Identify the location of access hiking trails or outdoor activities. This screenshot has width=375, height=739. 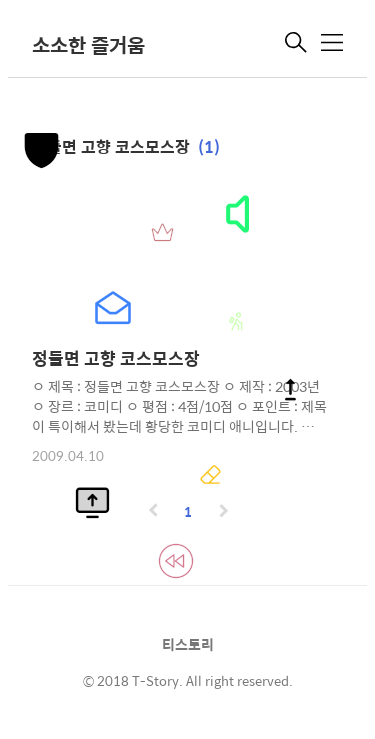
(236, 321).